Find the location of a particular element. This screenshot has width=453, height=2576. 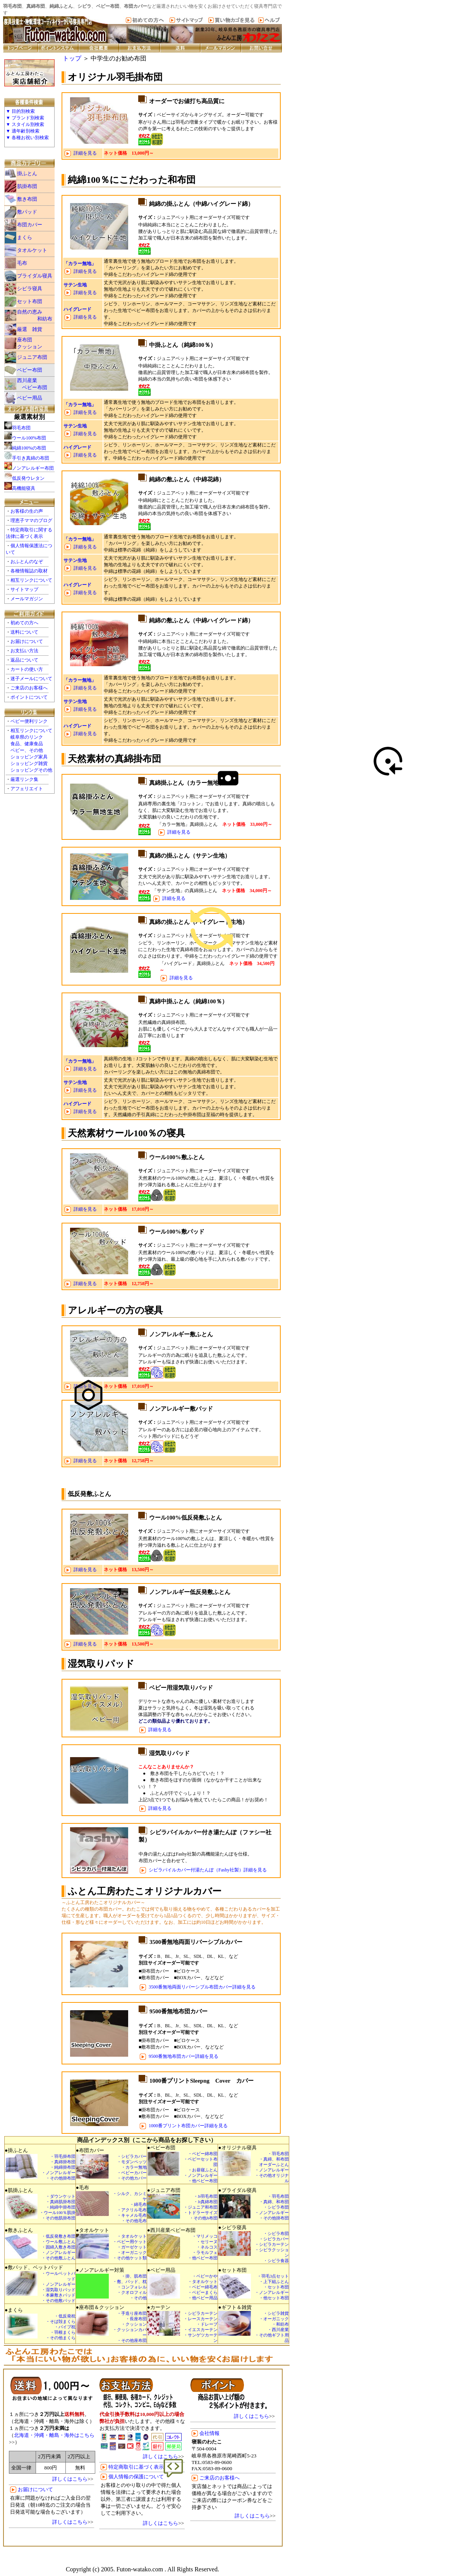

access hardware or mechanical settings is located at coordinates (88, 1395).